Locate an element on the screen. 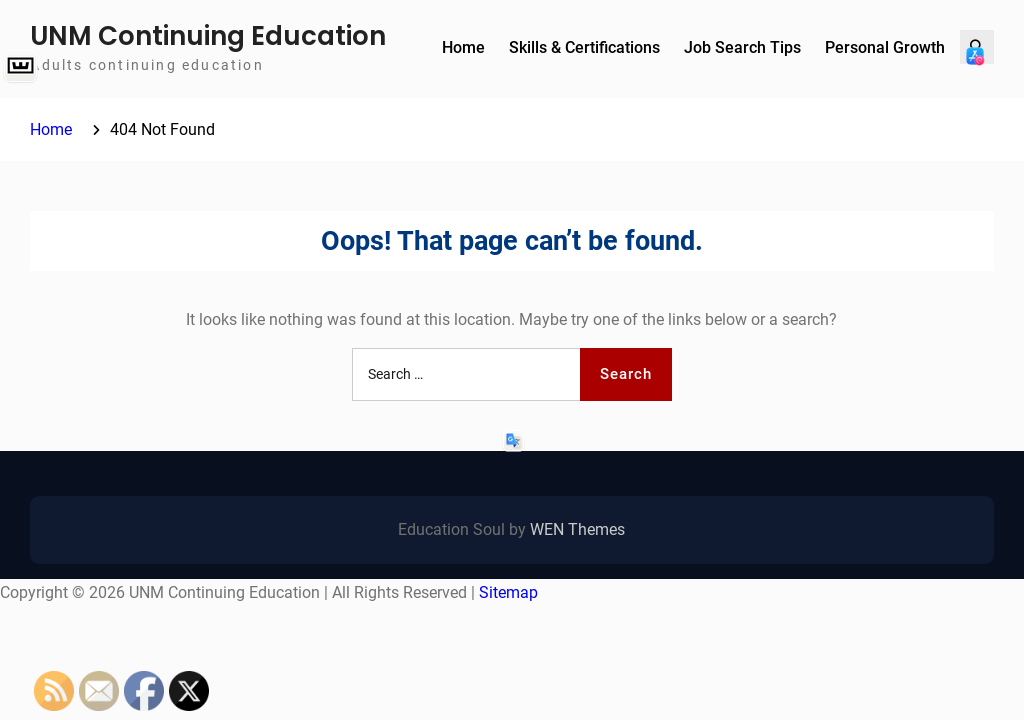 The height and width of the screenshot is (720, 1024). open google translate app is located at coordinates (513, 440).